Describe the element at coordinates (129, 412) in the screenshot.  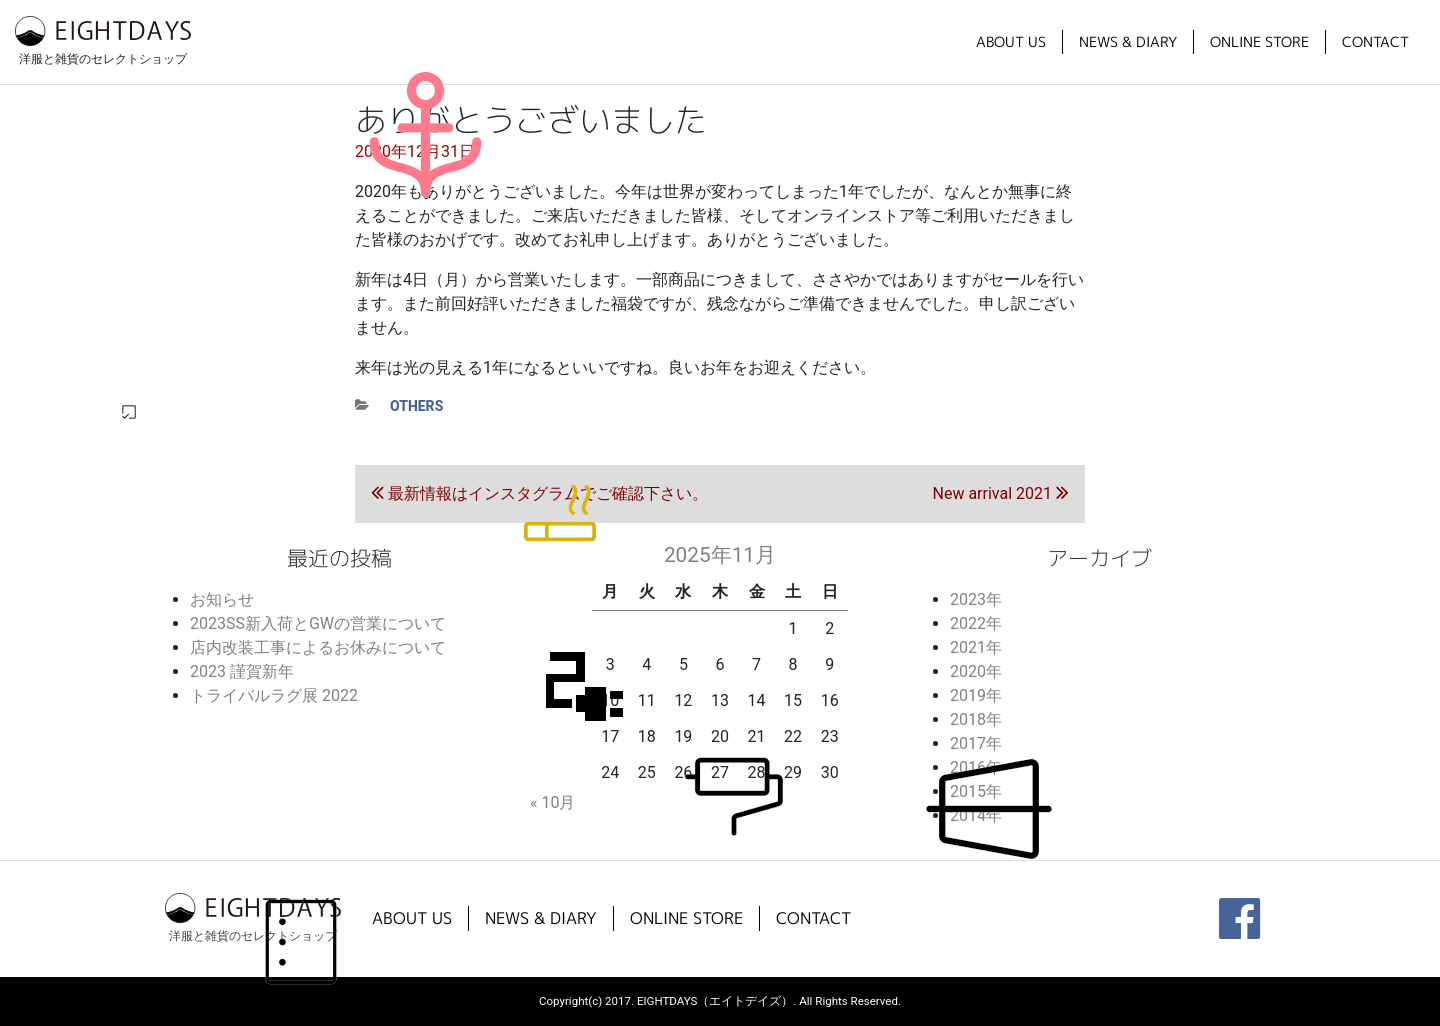
I see `mark task as complete` at that location.